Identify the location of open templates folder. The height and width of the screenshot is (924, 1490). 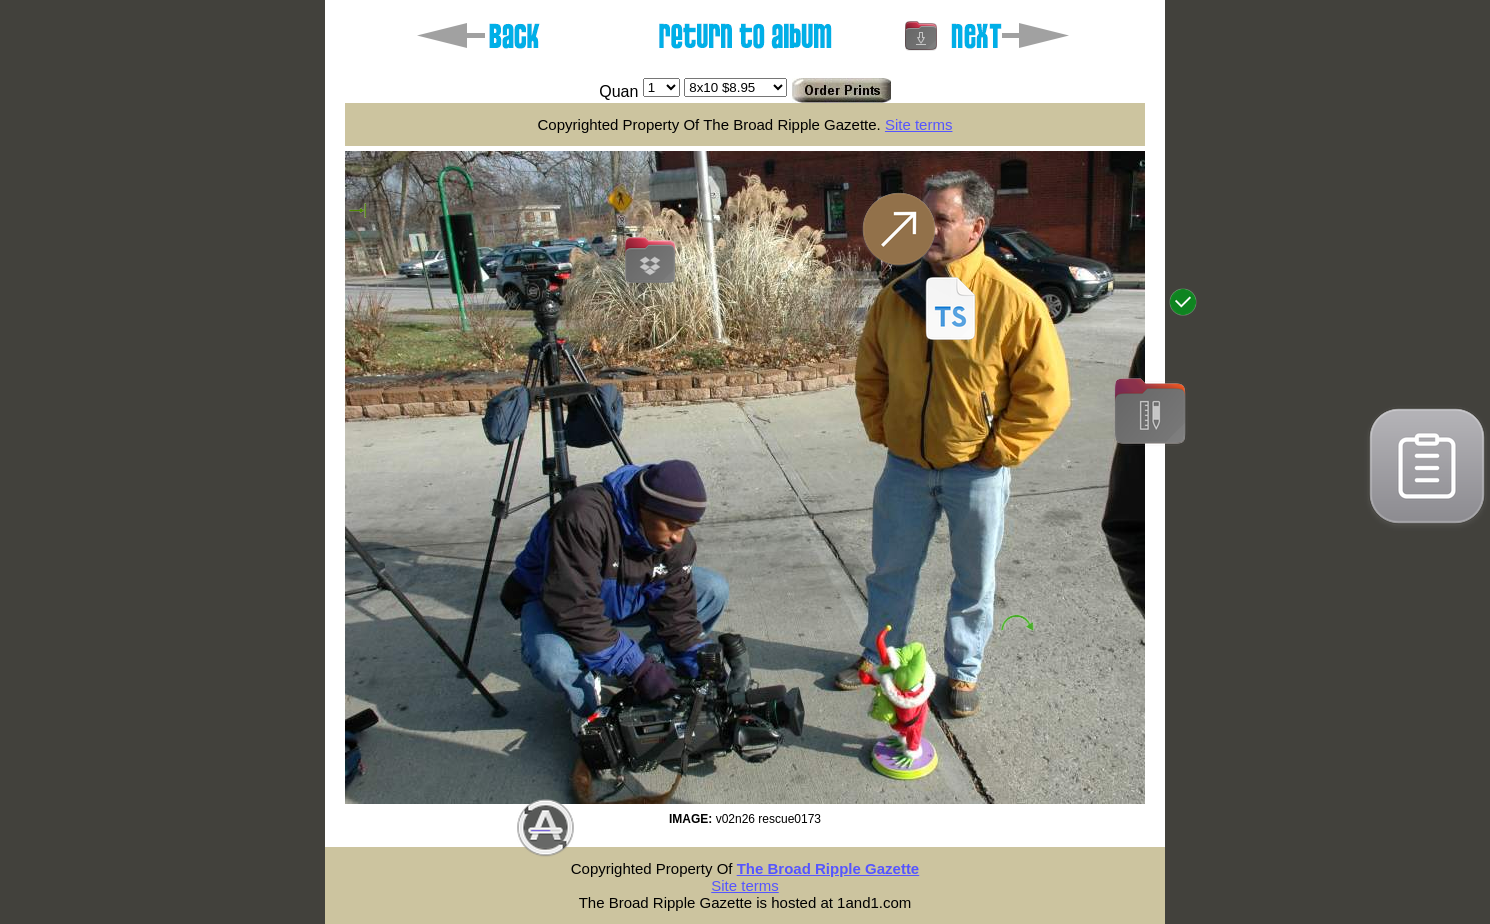
(1150, 411).